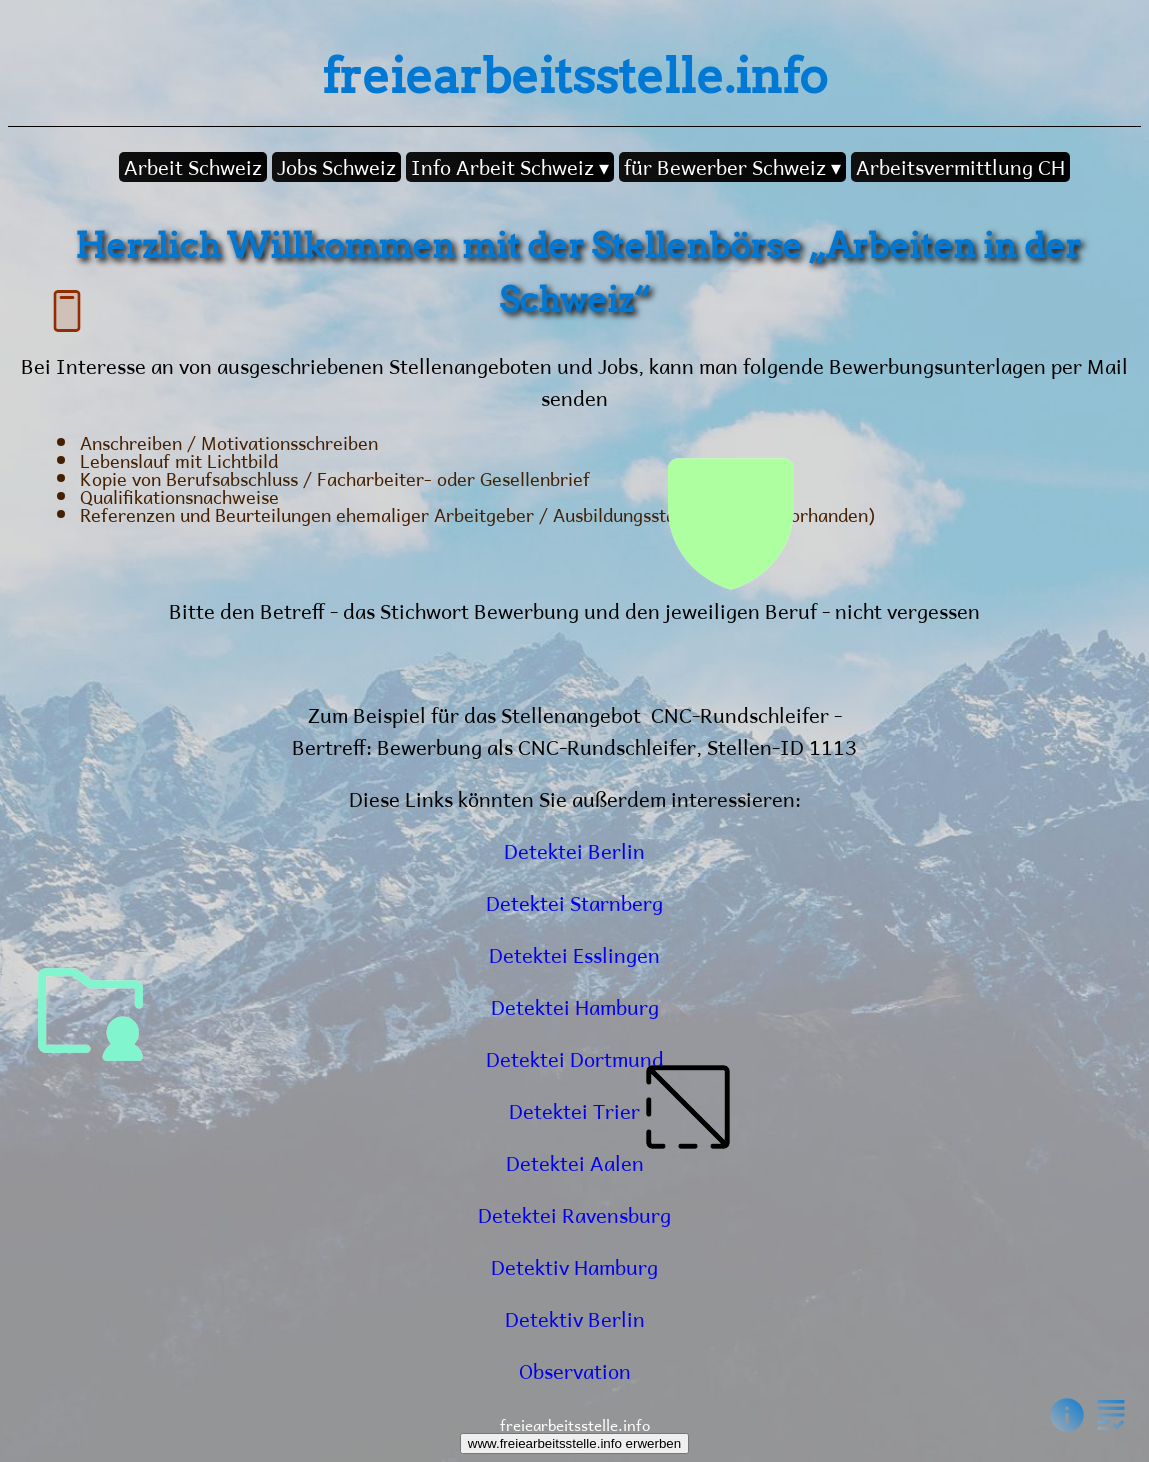 Image resolution: width=1149 pixels, height=1462 pixels. Describe the element at coordinates (90, 1008) in the screenshot. I see `access user profile folder` at that location.